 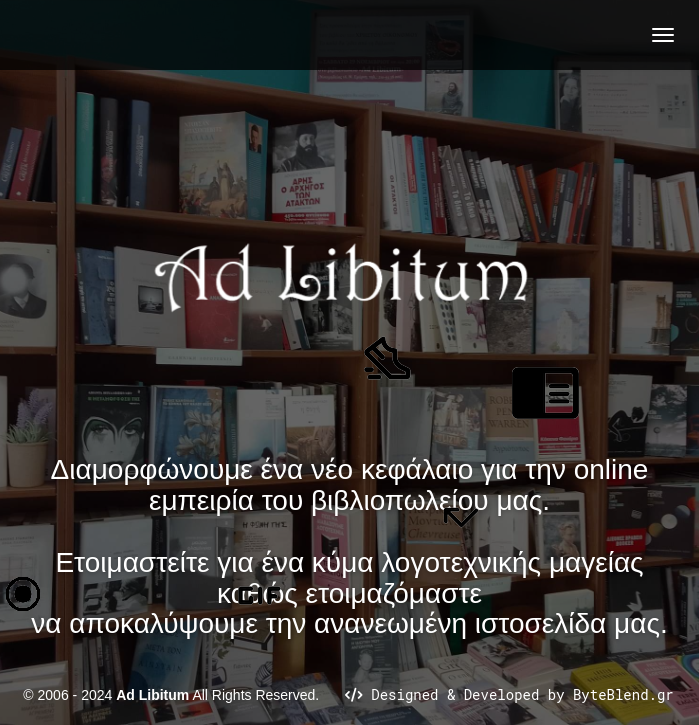 What do you see at coordinates (23, 594) in the screenshot?
I see `indicates a selected radio button option` at bounding box center [23, 594].